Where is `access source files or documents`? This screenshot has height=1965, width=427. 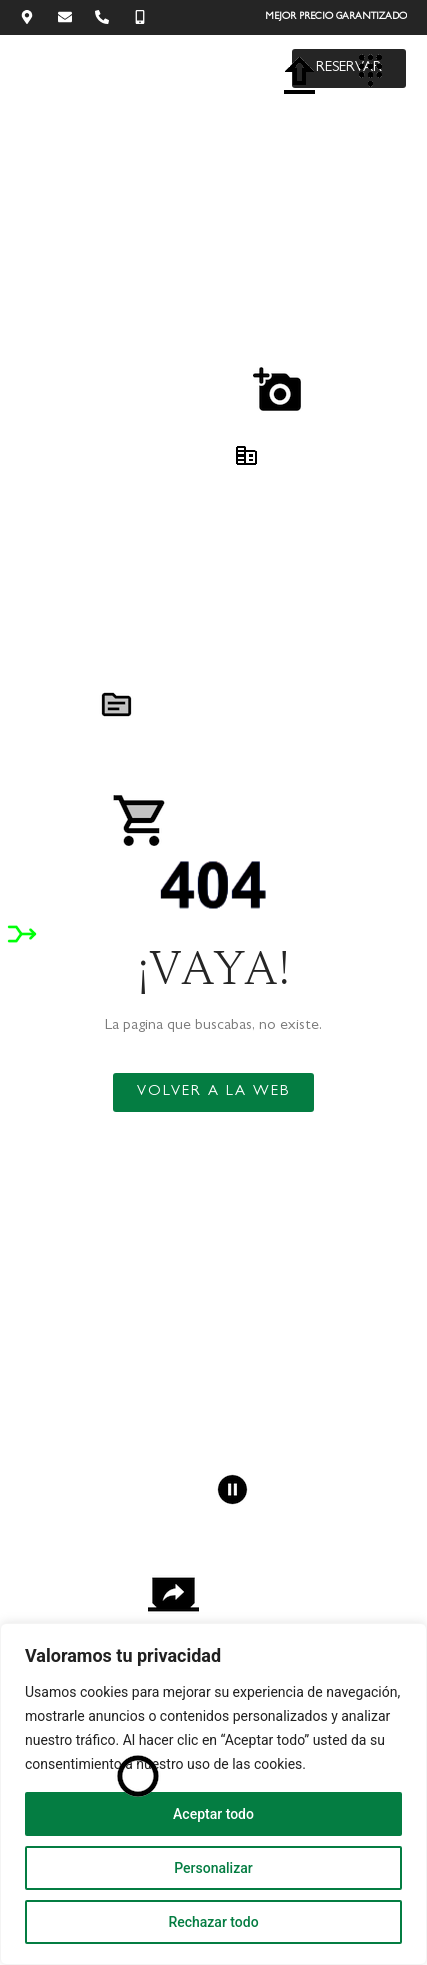
access source files or documents is located at coordinates (116, 704).